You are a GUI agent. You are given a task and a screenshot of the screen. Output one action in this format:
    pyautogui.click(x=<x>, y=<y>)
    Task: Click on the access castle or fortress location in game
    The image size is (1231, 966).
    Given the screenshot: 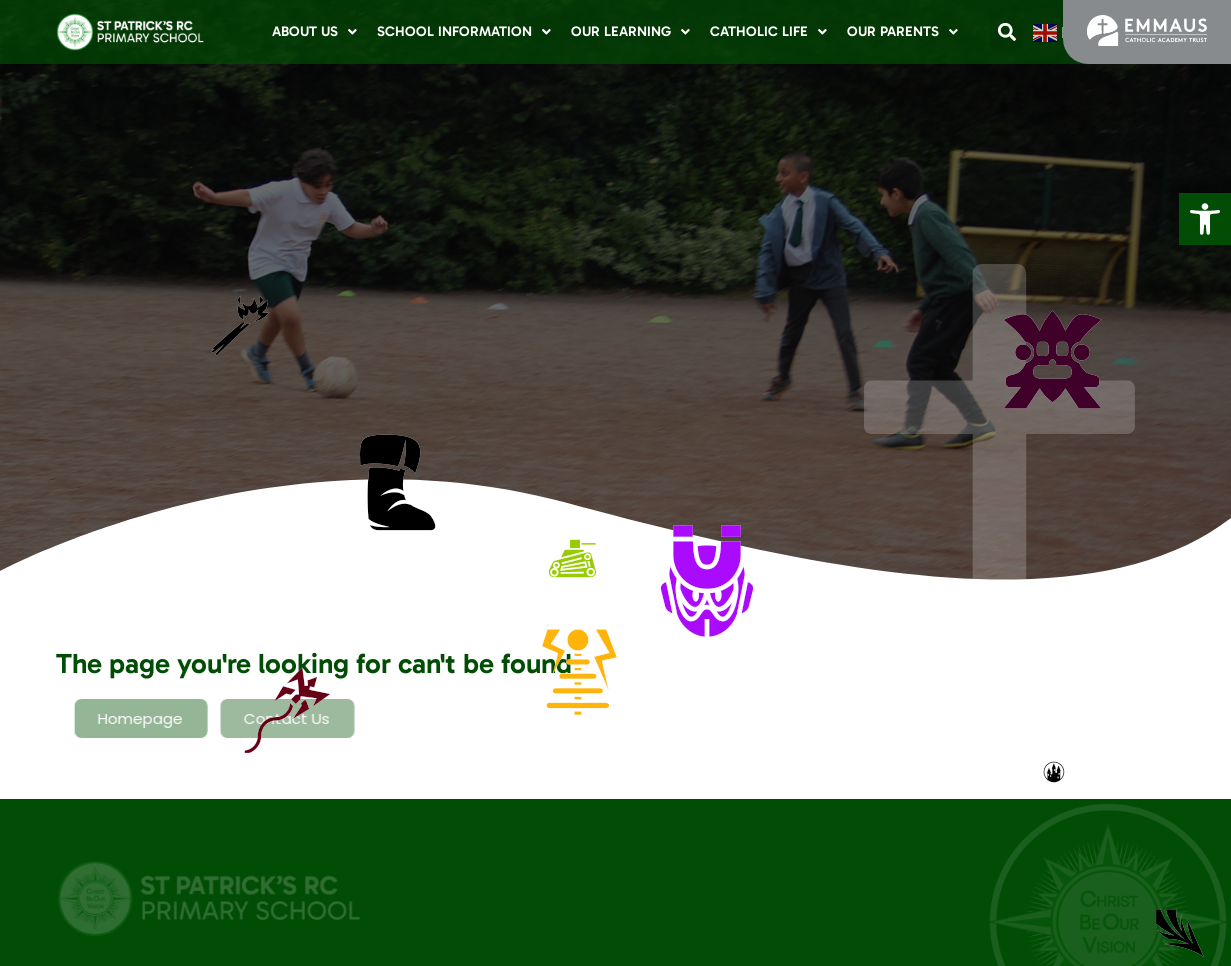 What is the action you would take?
    pyautogui.click(x=1054, y=772)
    